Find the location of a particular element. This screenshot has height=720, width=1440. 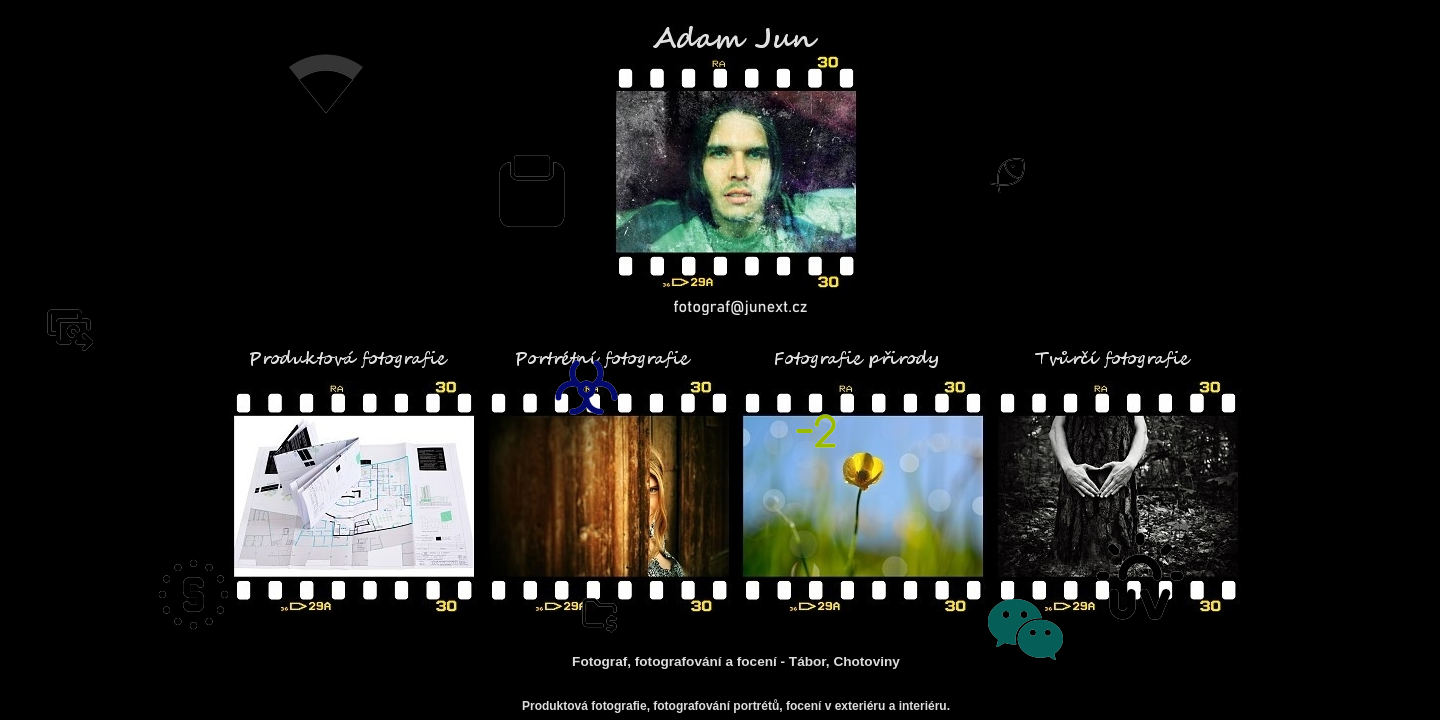

transfer funds between accounts is located at coordinates (69, 327).